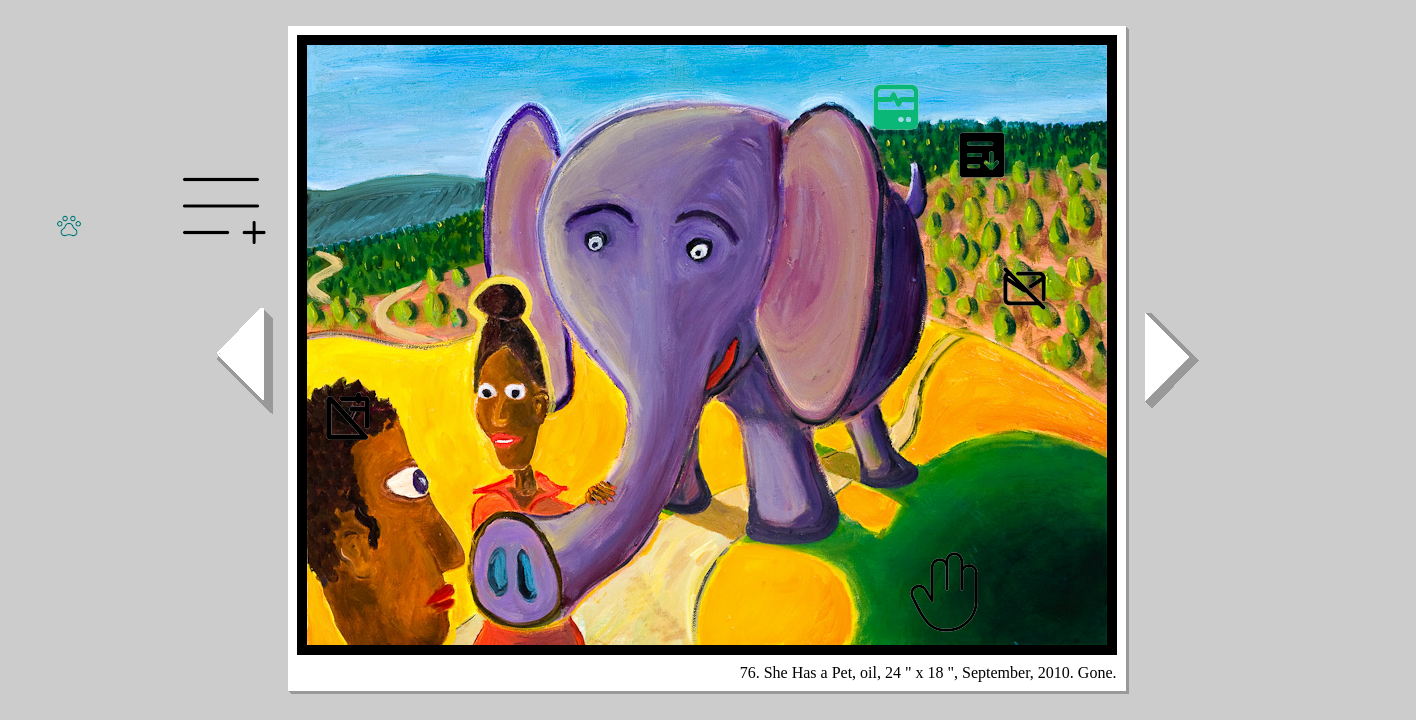  Describe the element at coordinates (221, 206) in the screenshot. I see `add a new item to the list` at that location.